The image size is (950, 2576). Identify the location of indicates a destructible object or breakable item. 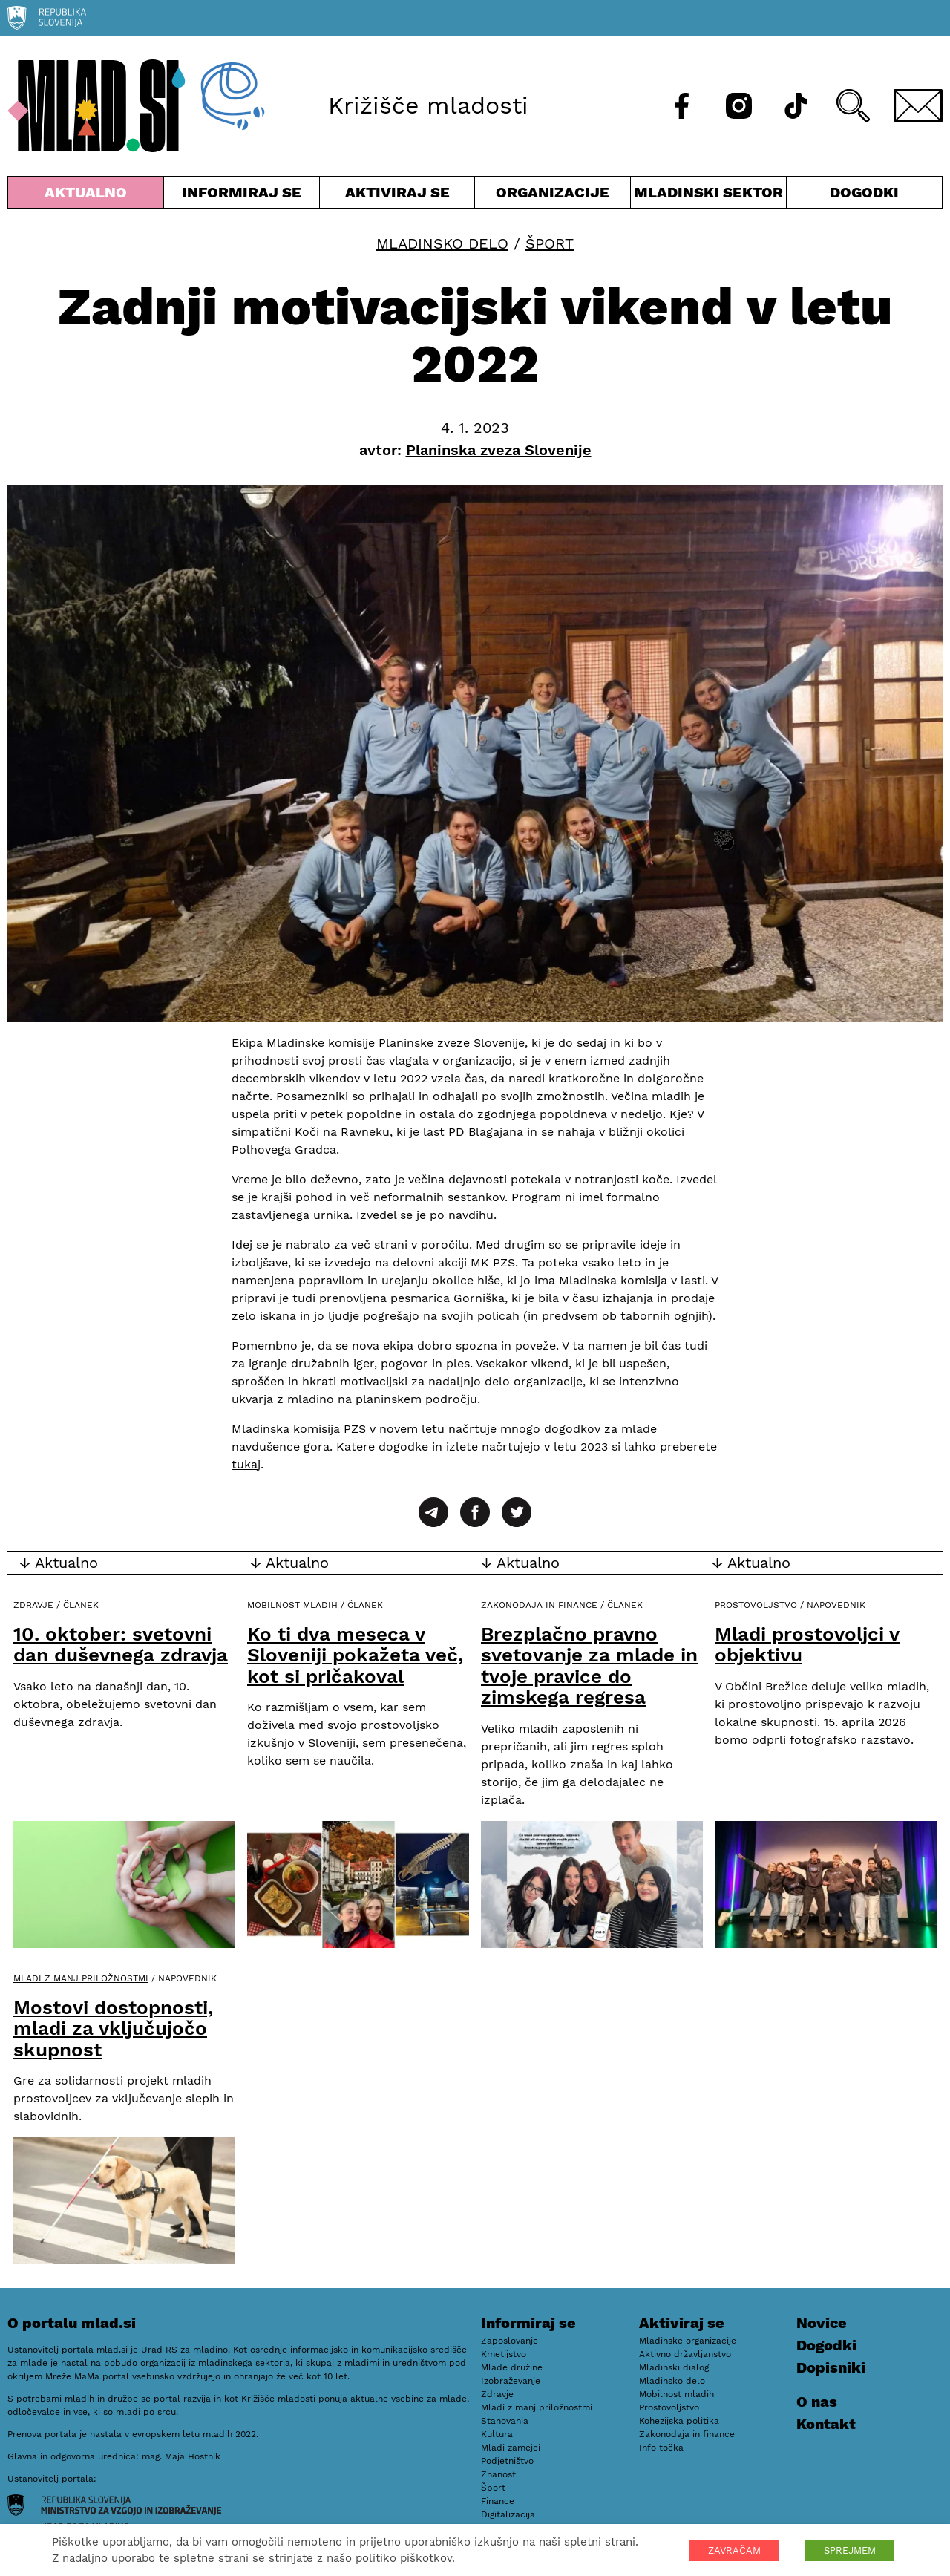
(724, 840).